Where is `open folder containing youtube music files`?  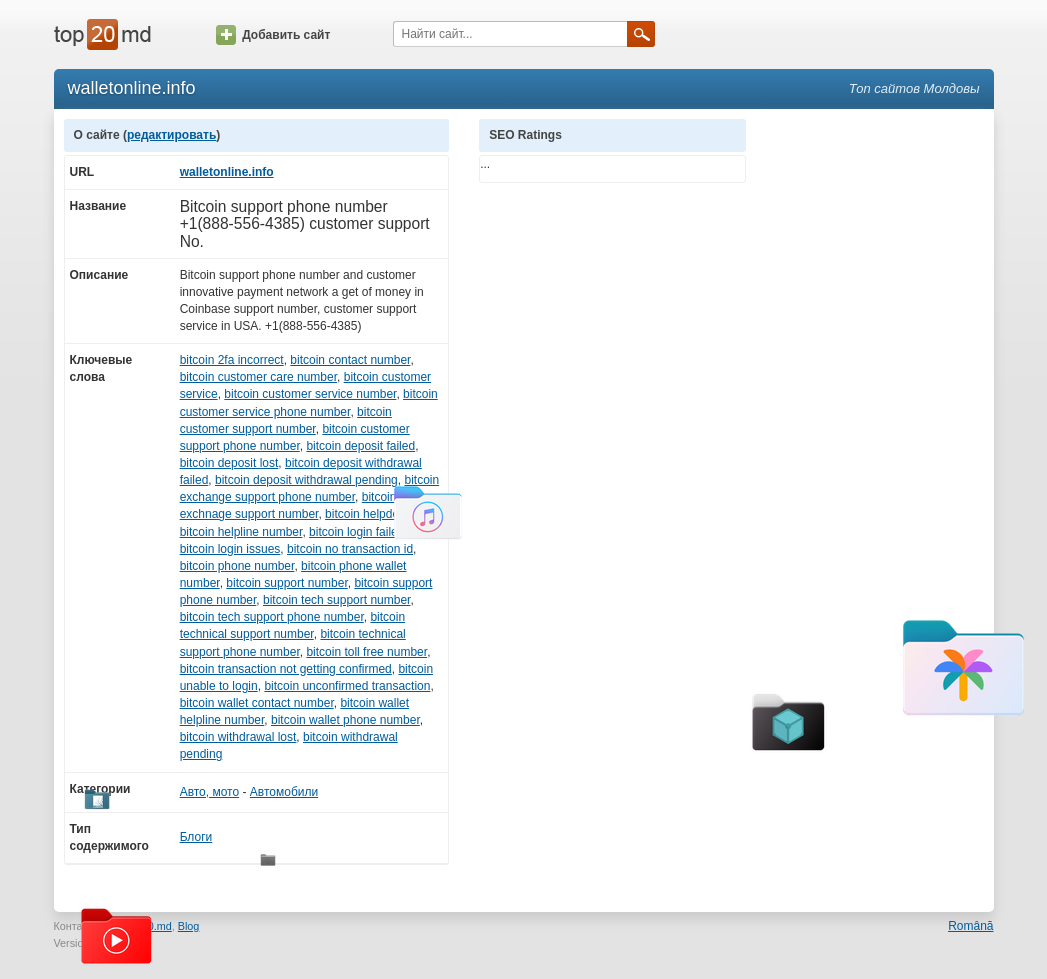
open folder containing youtube music files is located at coordinates (116, 938).